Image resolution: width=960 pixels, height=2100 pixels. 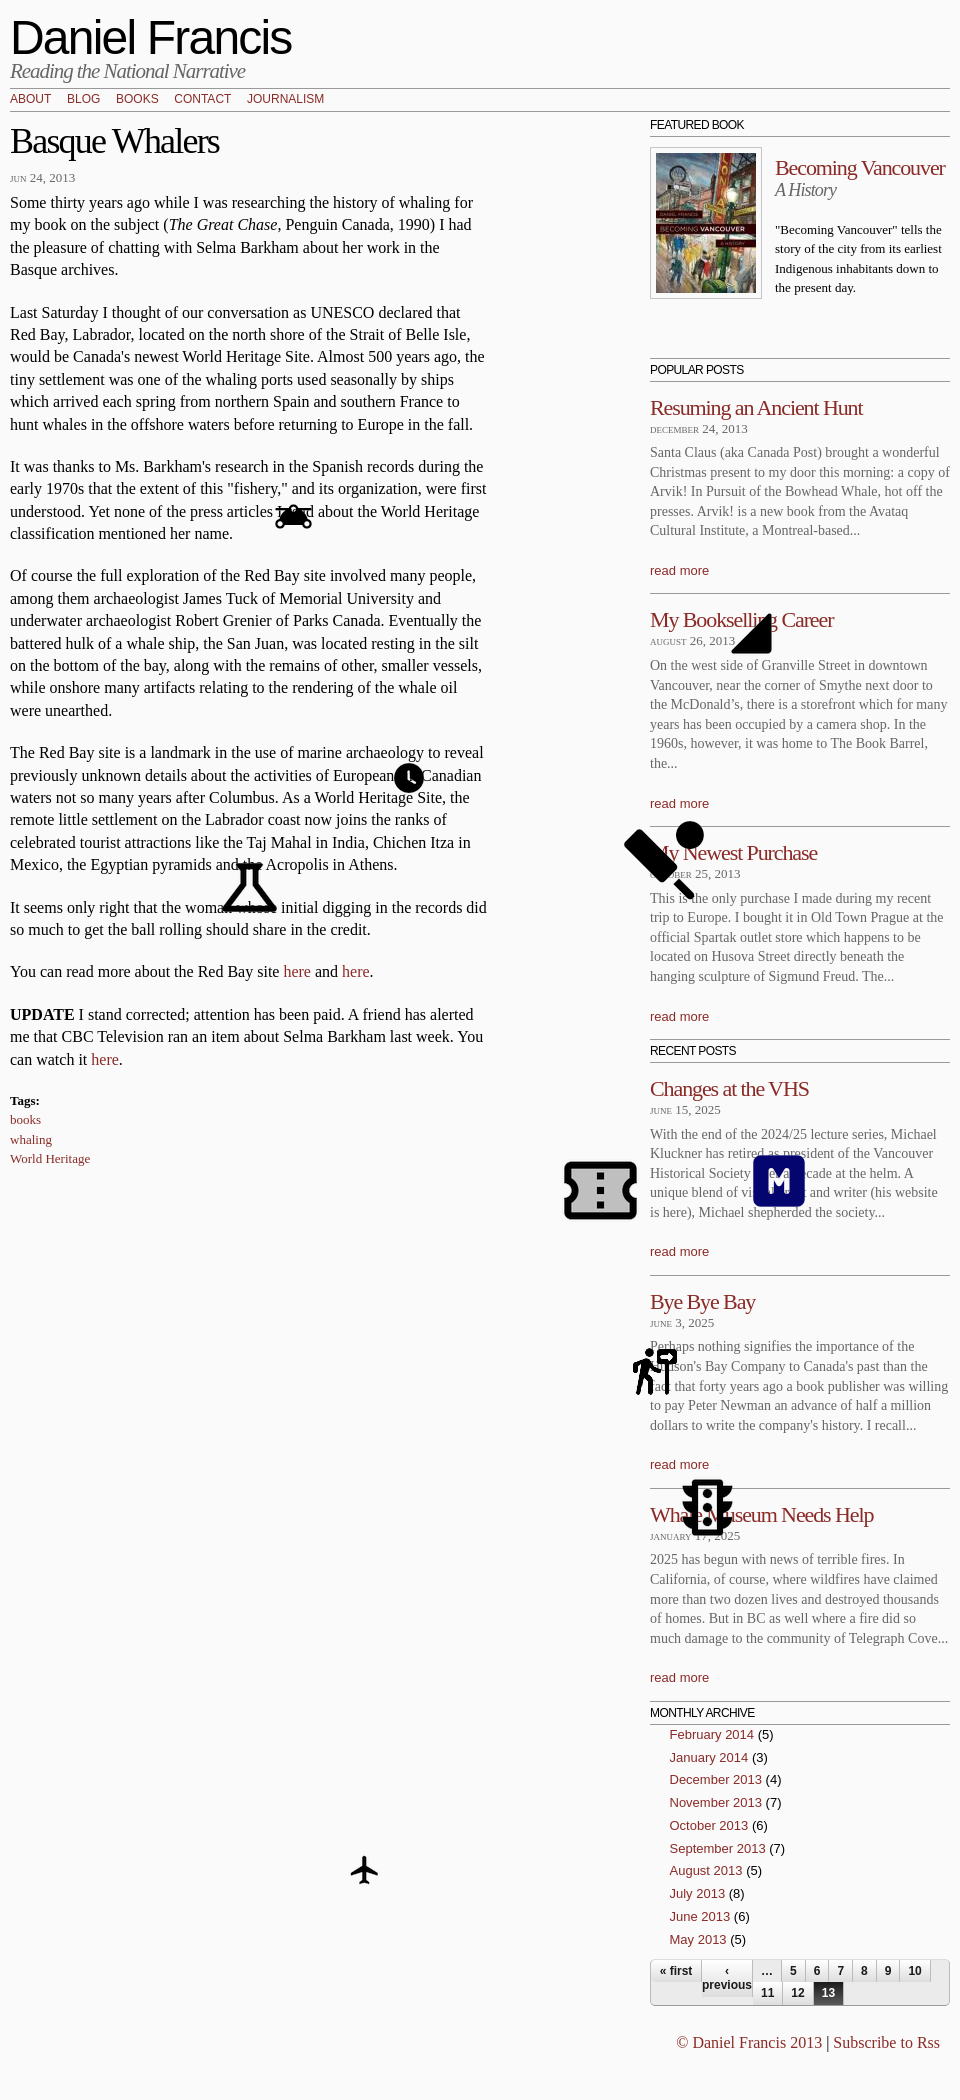 I want to click on view traffic conditions, so click(x=707, y=1507).